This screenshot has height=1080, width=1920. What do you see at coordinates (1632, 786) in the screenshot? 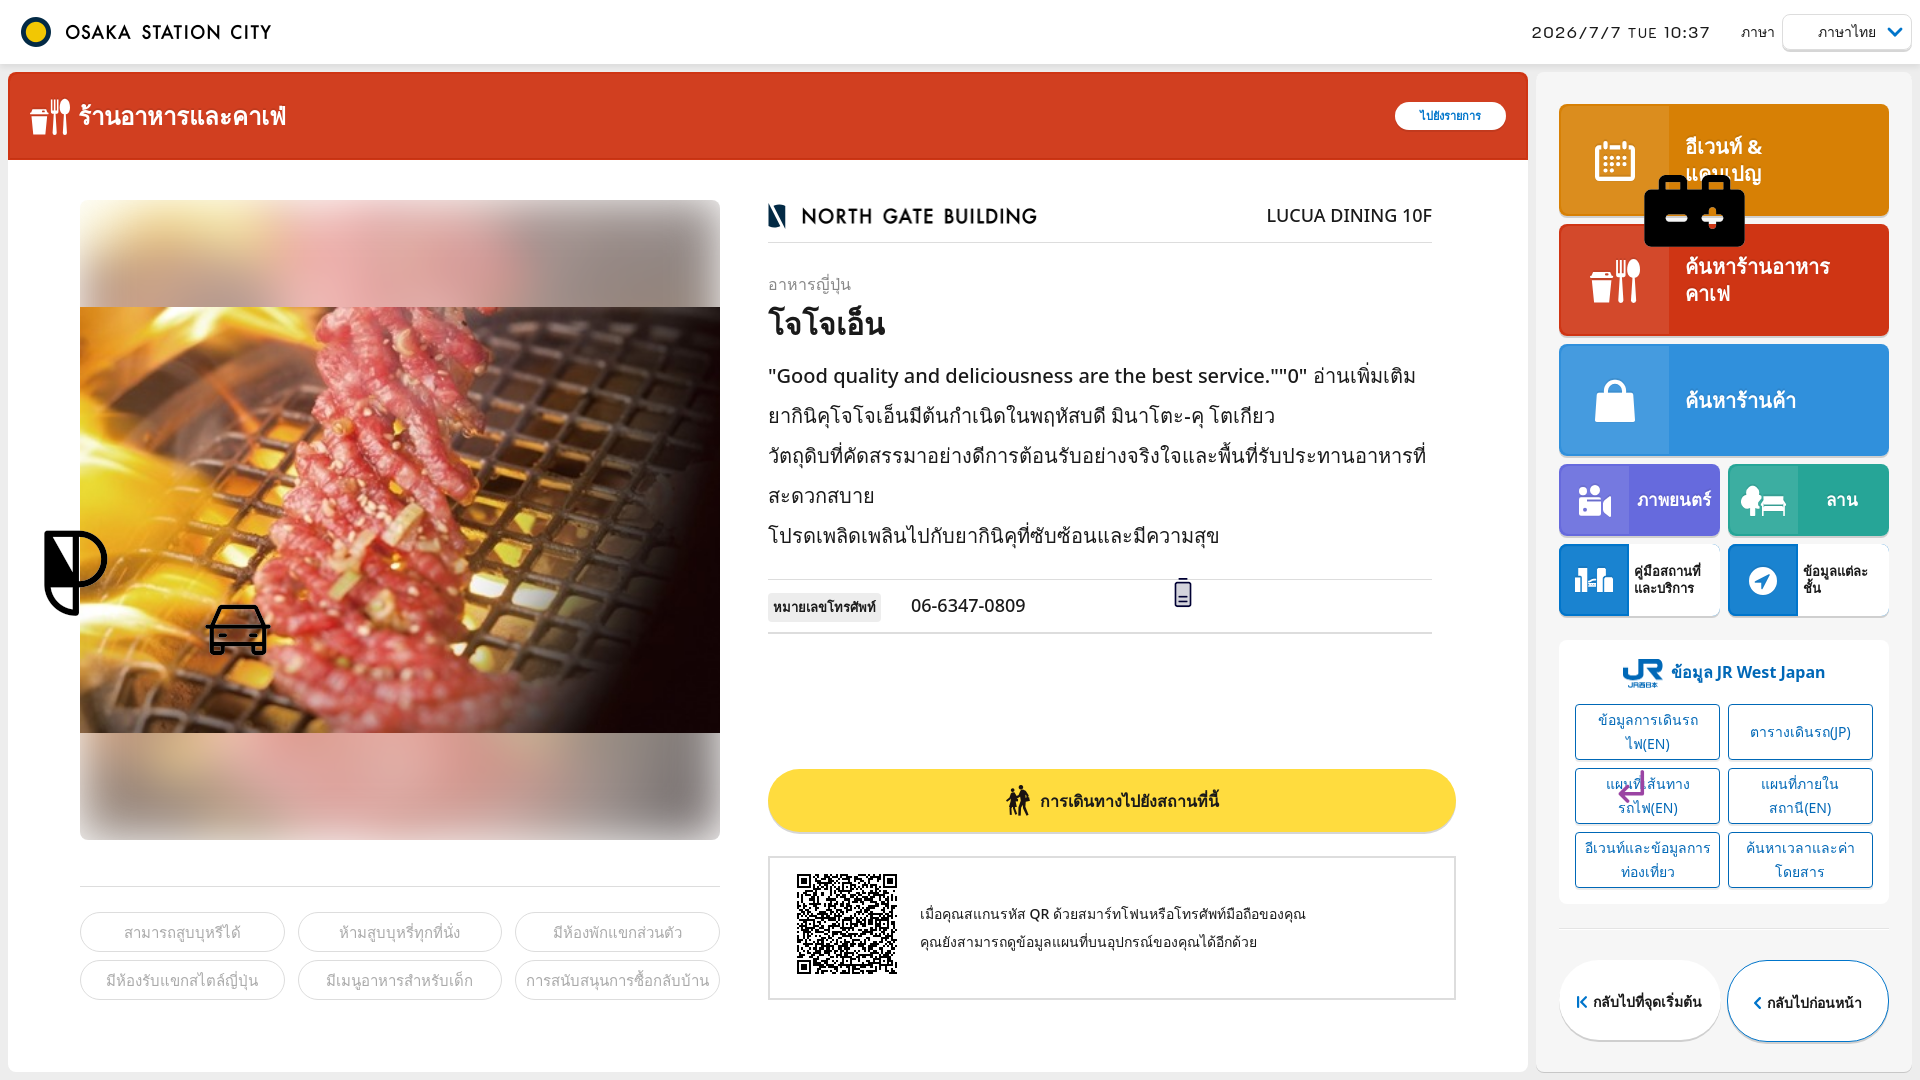
I see `return to previous line or item` at bounding box center [1632, 786].